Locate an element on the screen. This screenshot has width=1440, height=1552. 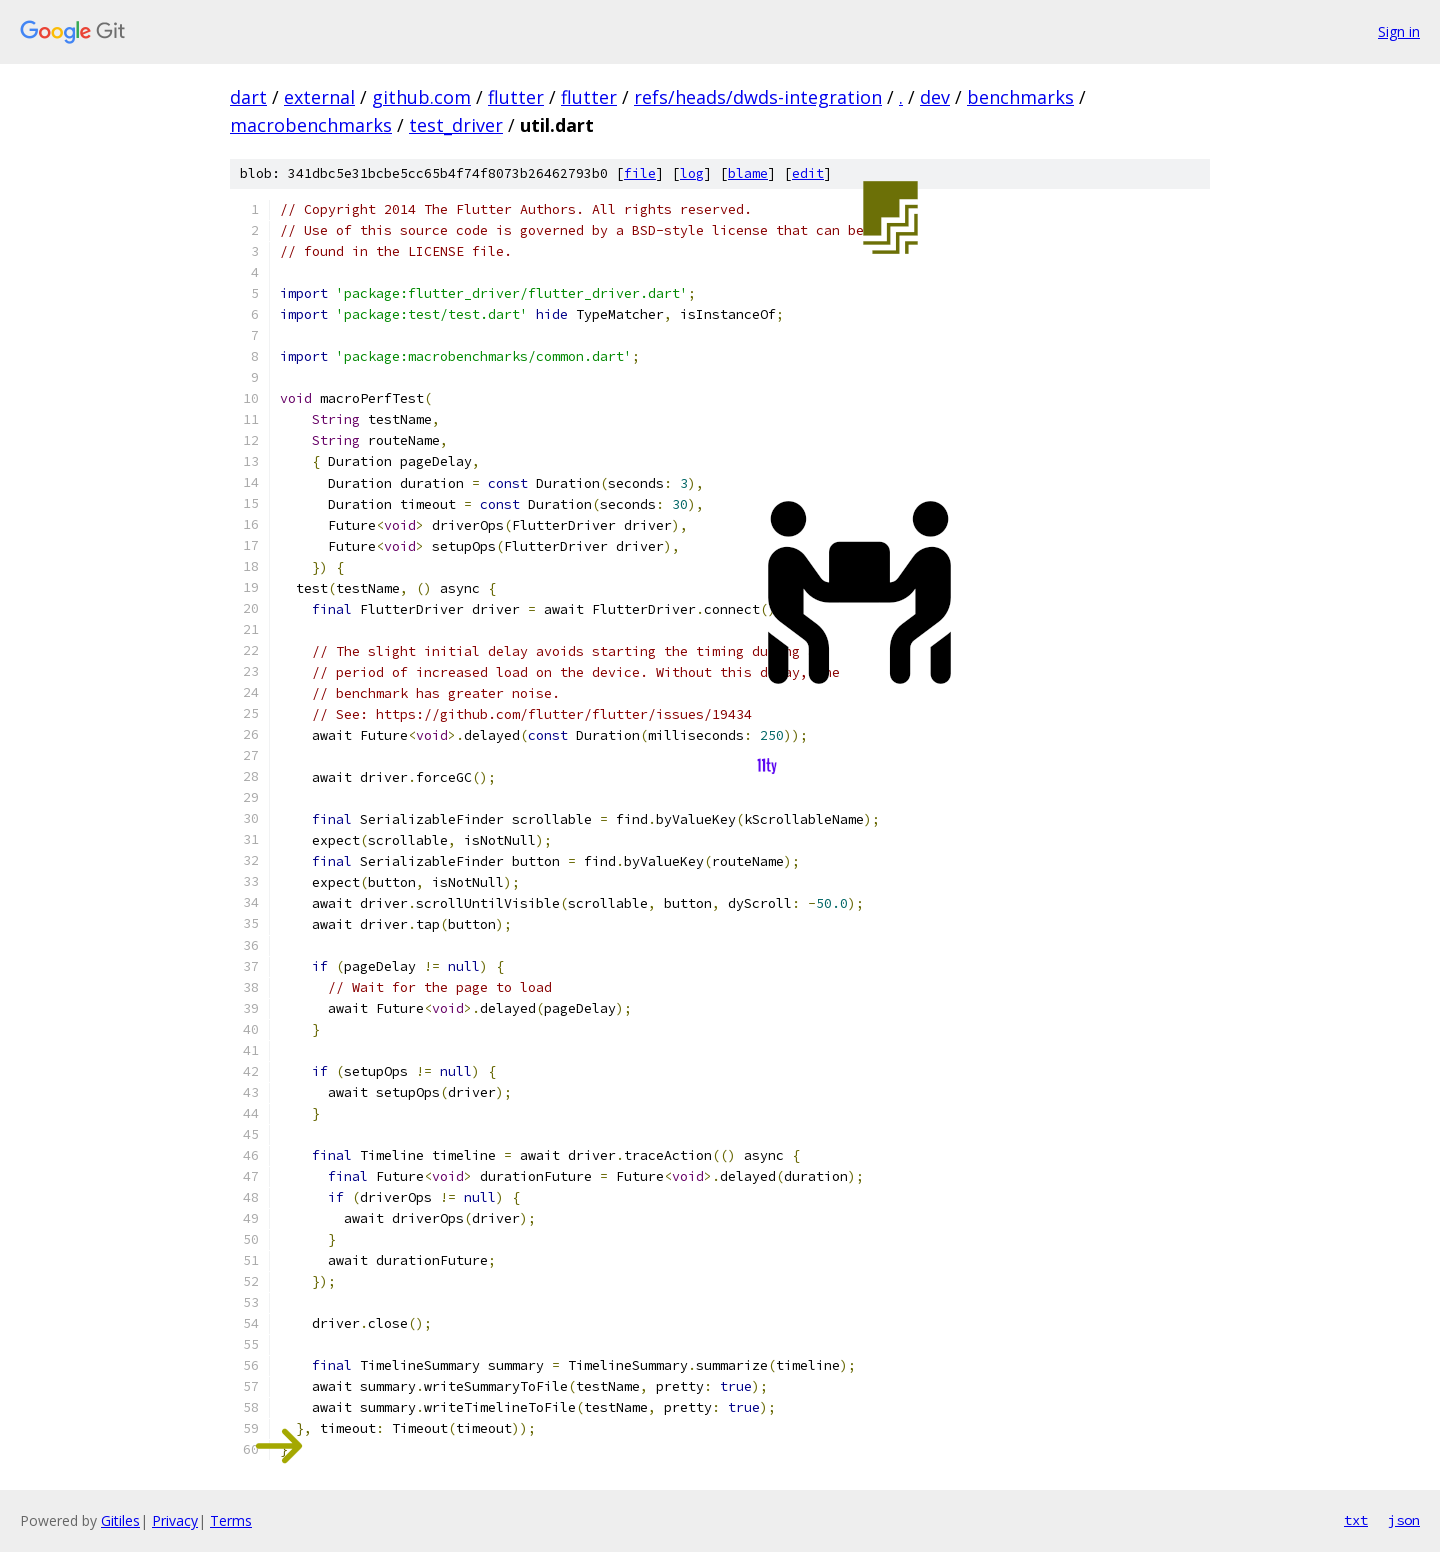
firstdraft logo is located at coordinates (890, 217).